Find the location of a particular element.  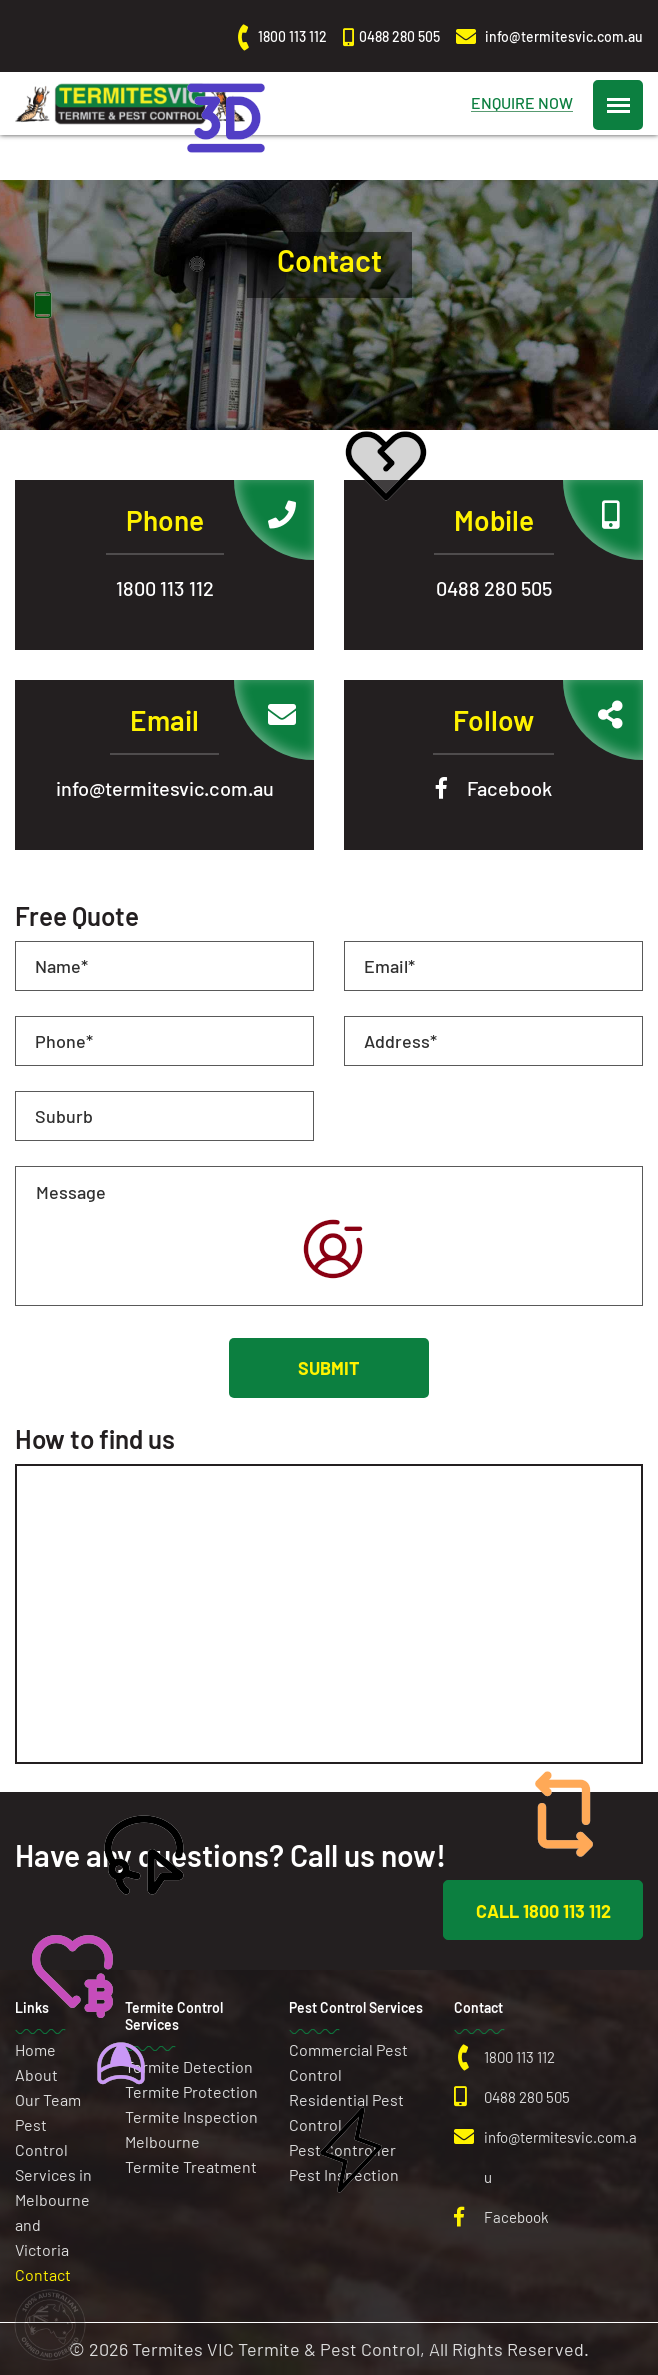

view mobile device settings is located at coordinates (43, 305).